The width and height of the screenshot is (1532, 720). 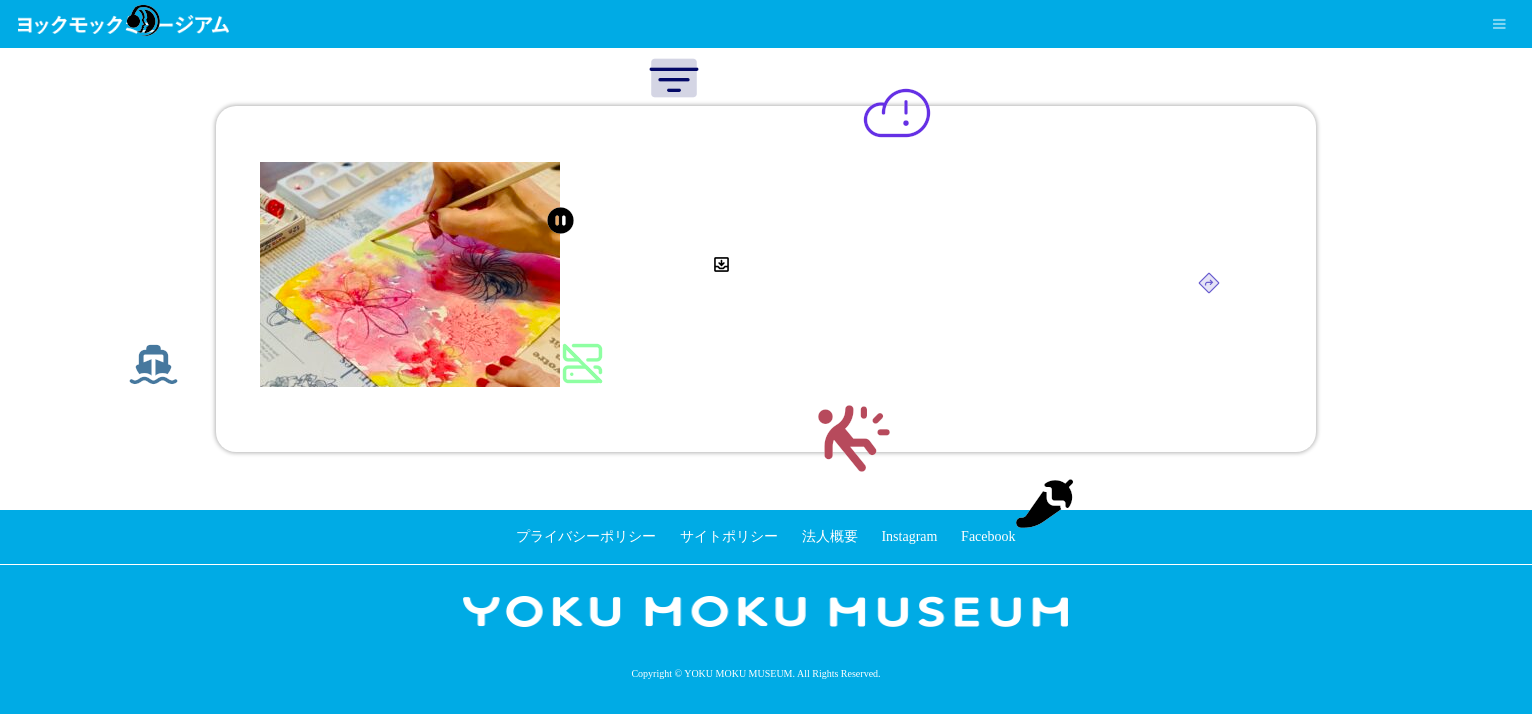 I want to click on open teamspeak voice chat application, so click(x=143, y=20).